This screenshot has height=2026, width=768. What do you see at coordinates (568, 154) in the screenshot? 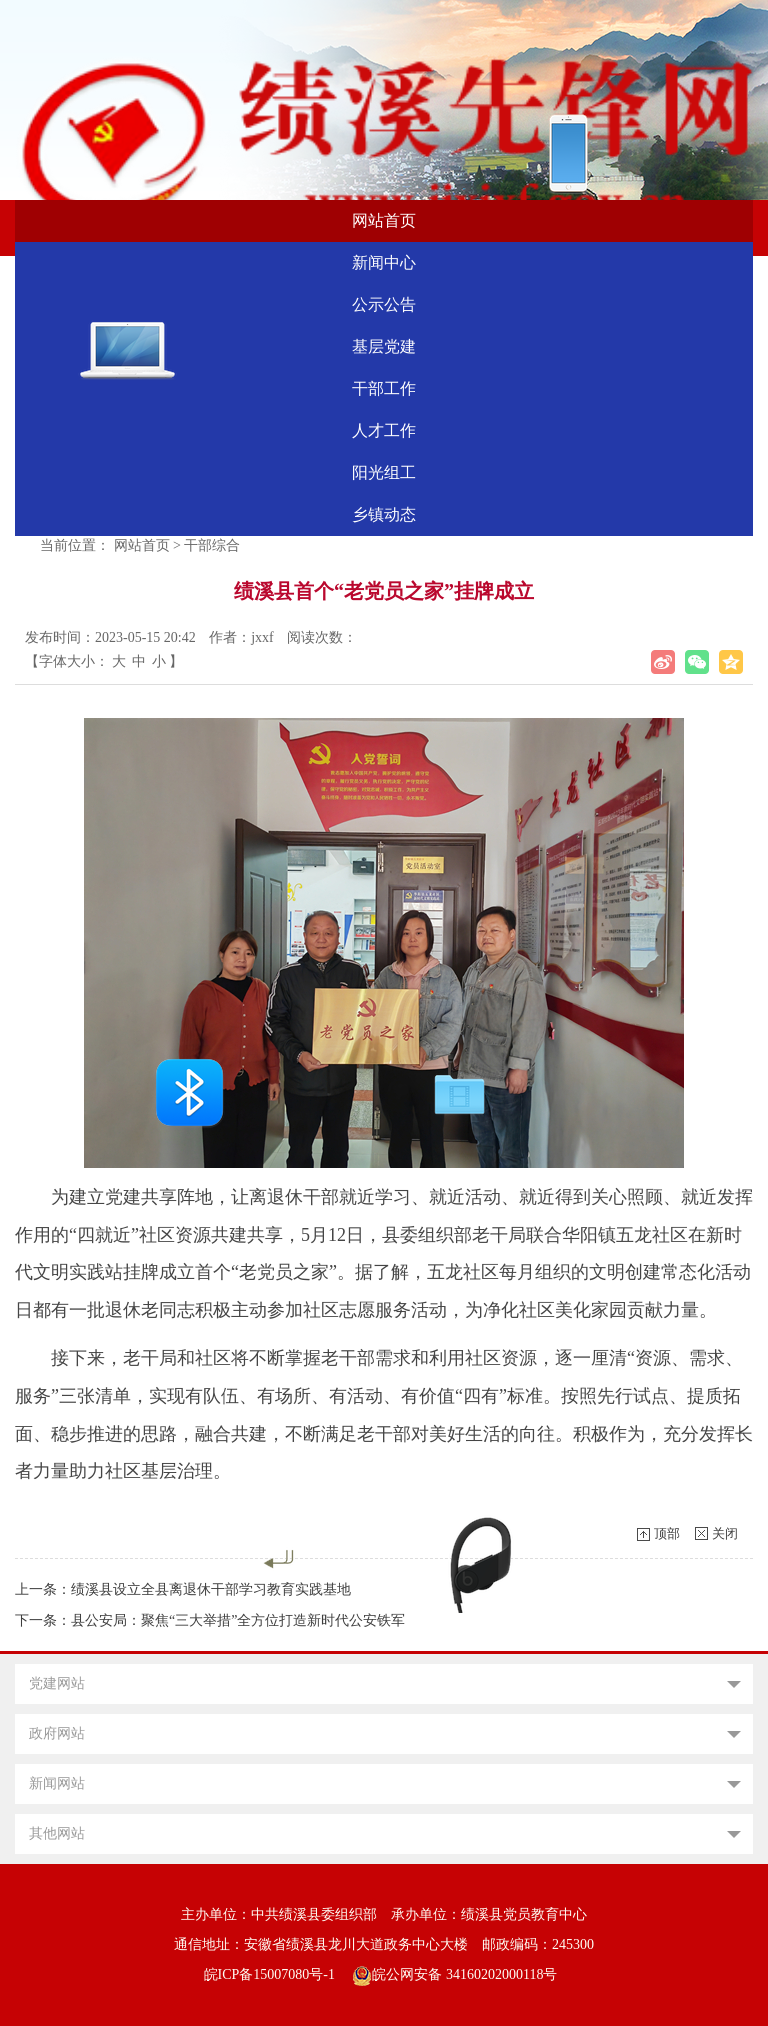
I see `iPhone 7 Plus device connected` at bounding box center [568, 154].